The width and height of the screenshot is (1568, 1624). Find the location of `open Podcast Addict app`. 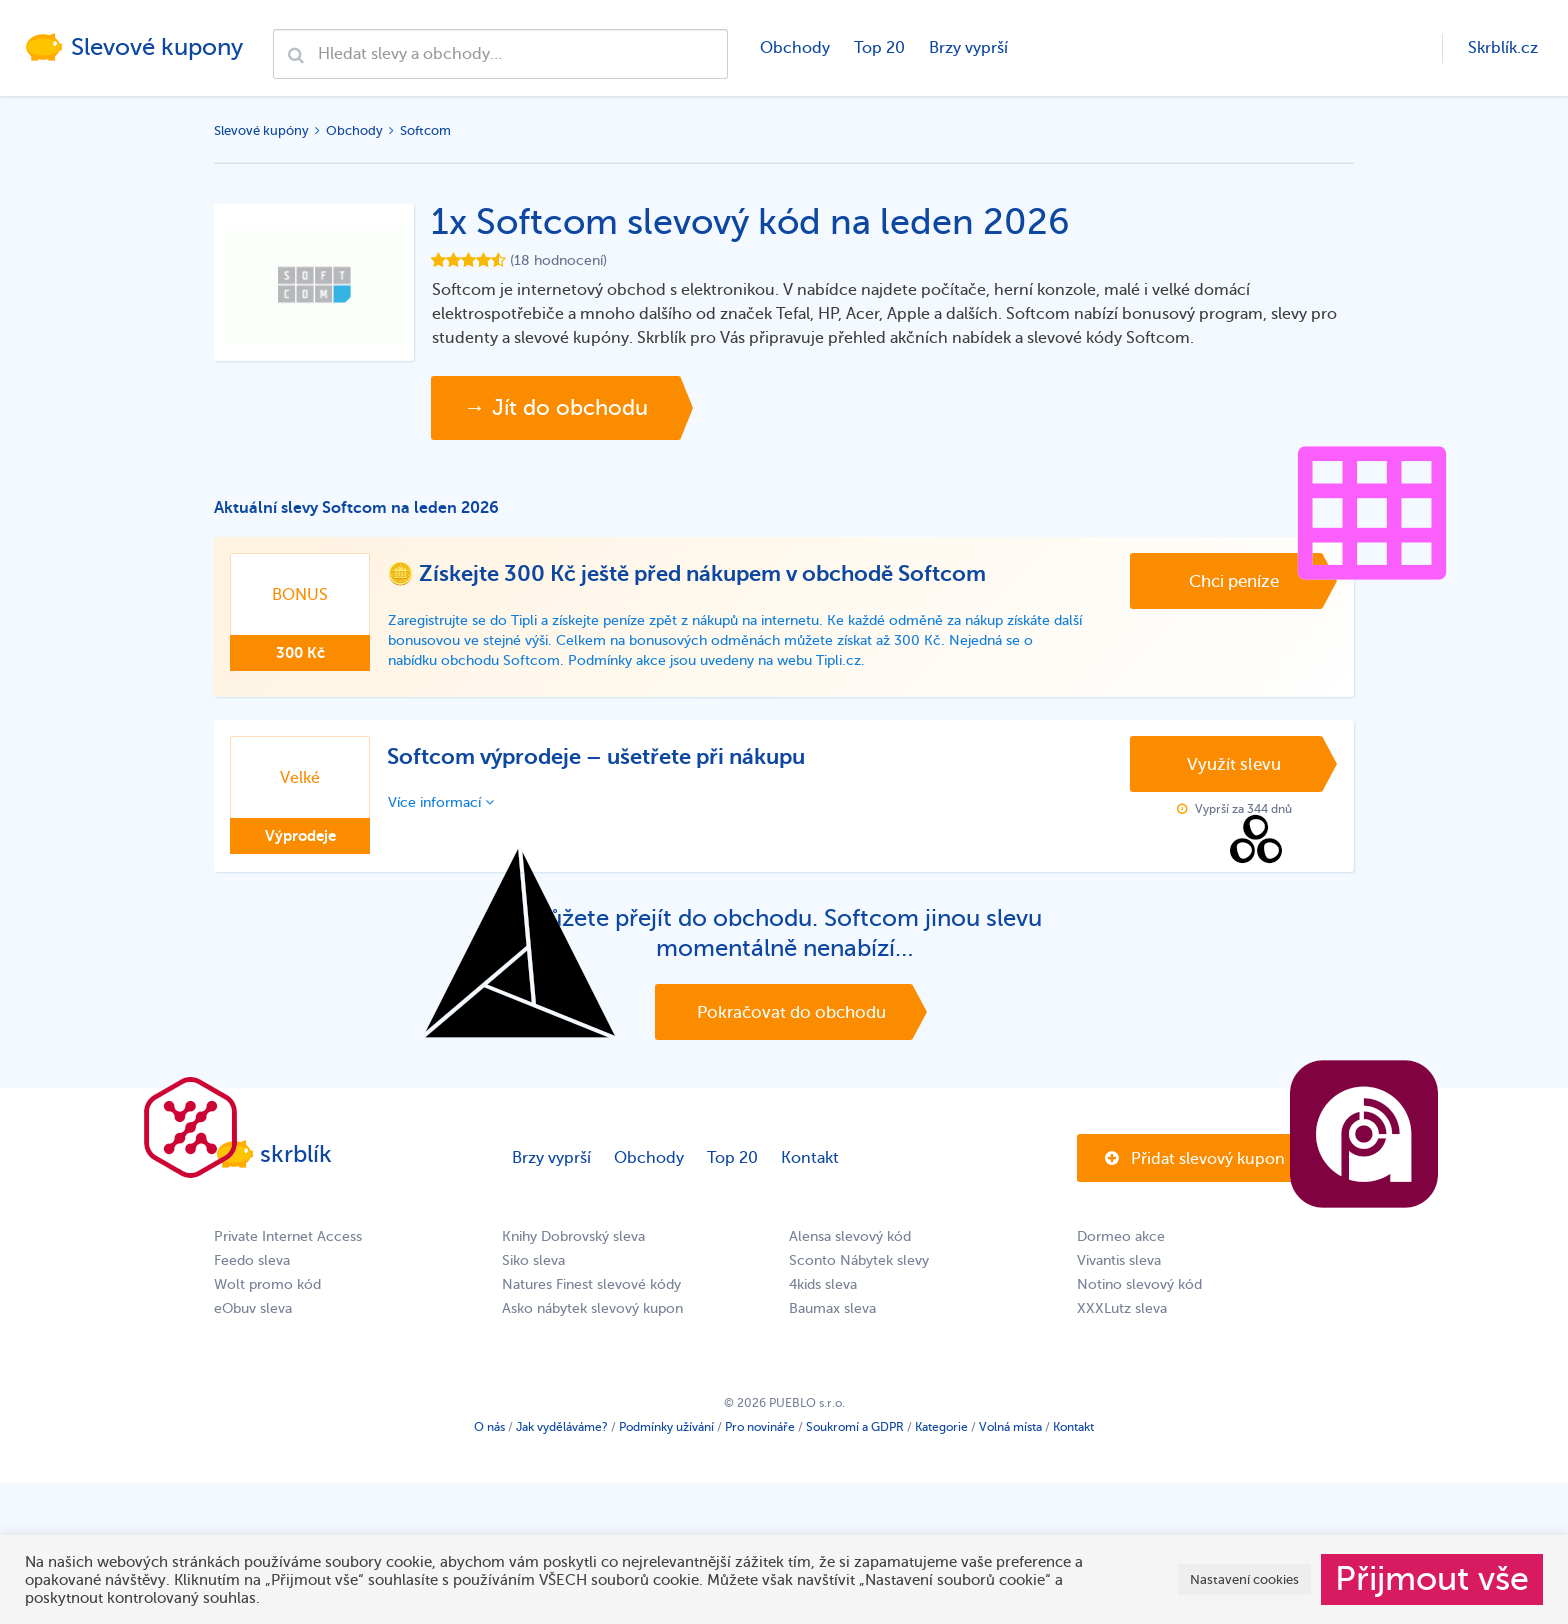

open Podcast Addict app is located at coordinates (1364, 1134).